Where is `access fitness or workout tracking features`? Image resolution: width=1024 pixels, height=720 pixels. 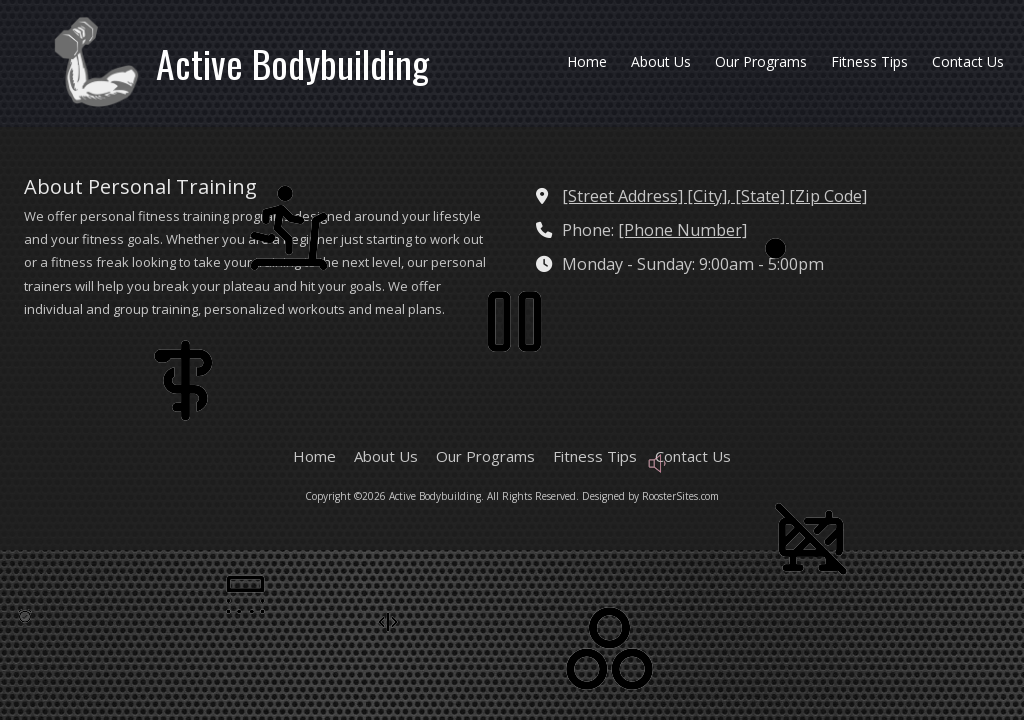
access fitness or workout tracking features is located at coordinates (289, 228).